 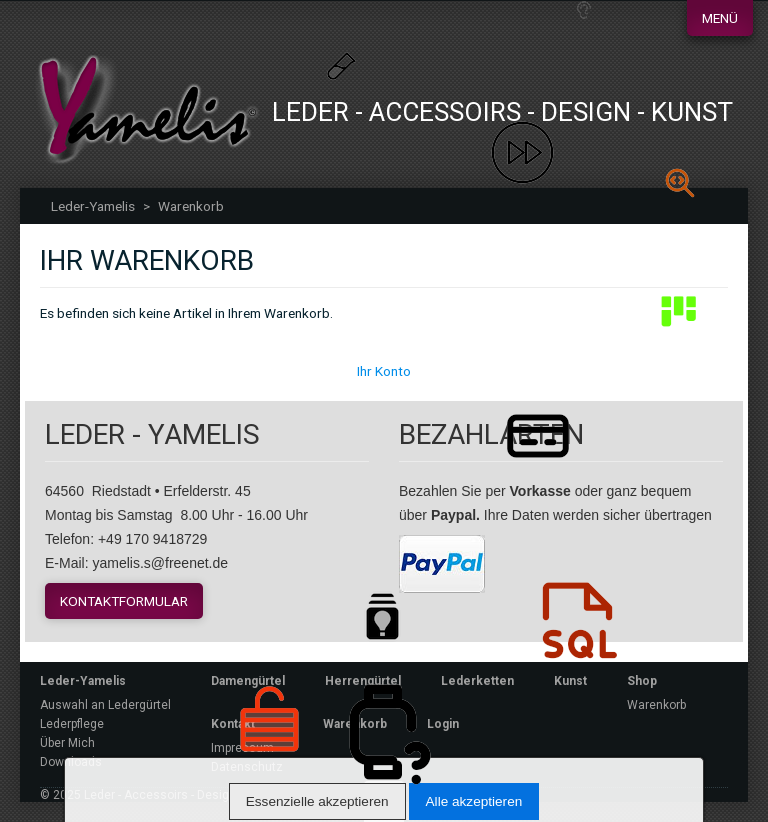 What do you see at coordinates (678, 310) in the screenshot?
I see `open kanban board view` at bounding box center [678, 310].